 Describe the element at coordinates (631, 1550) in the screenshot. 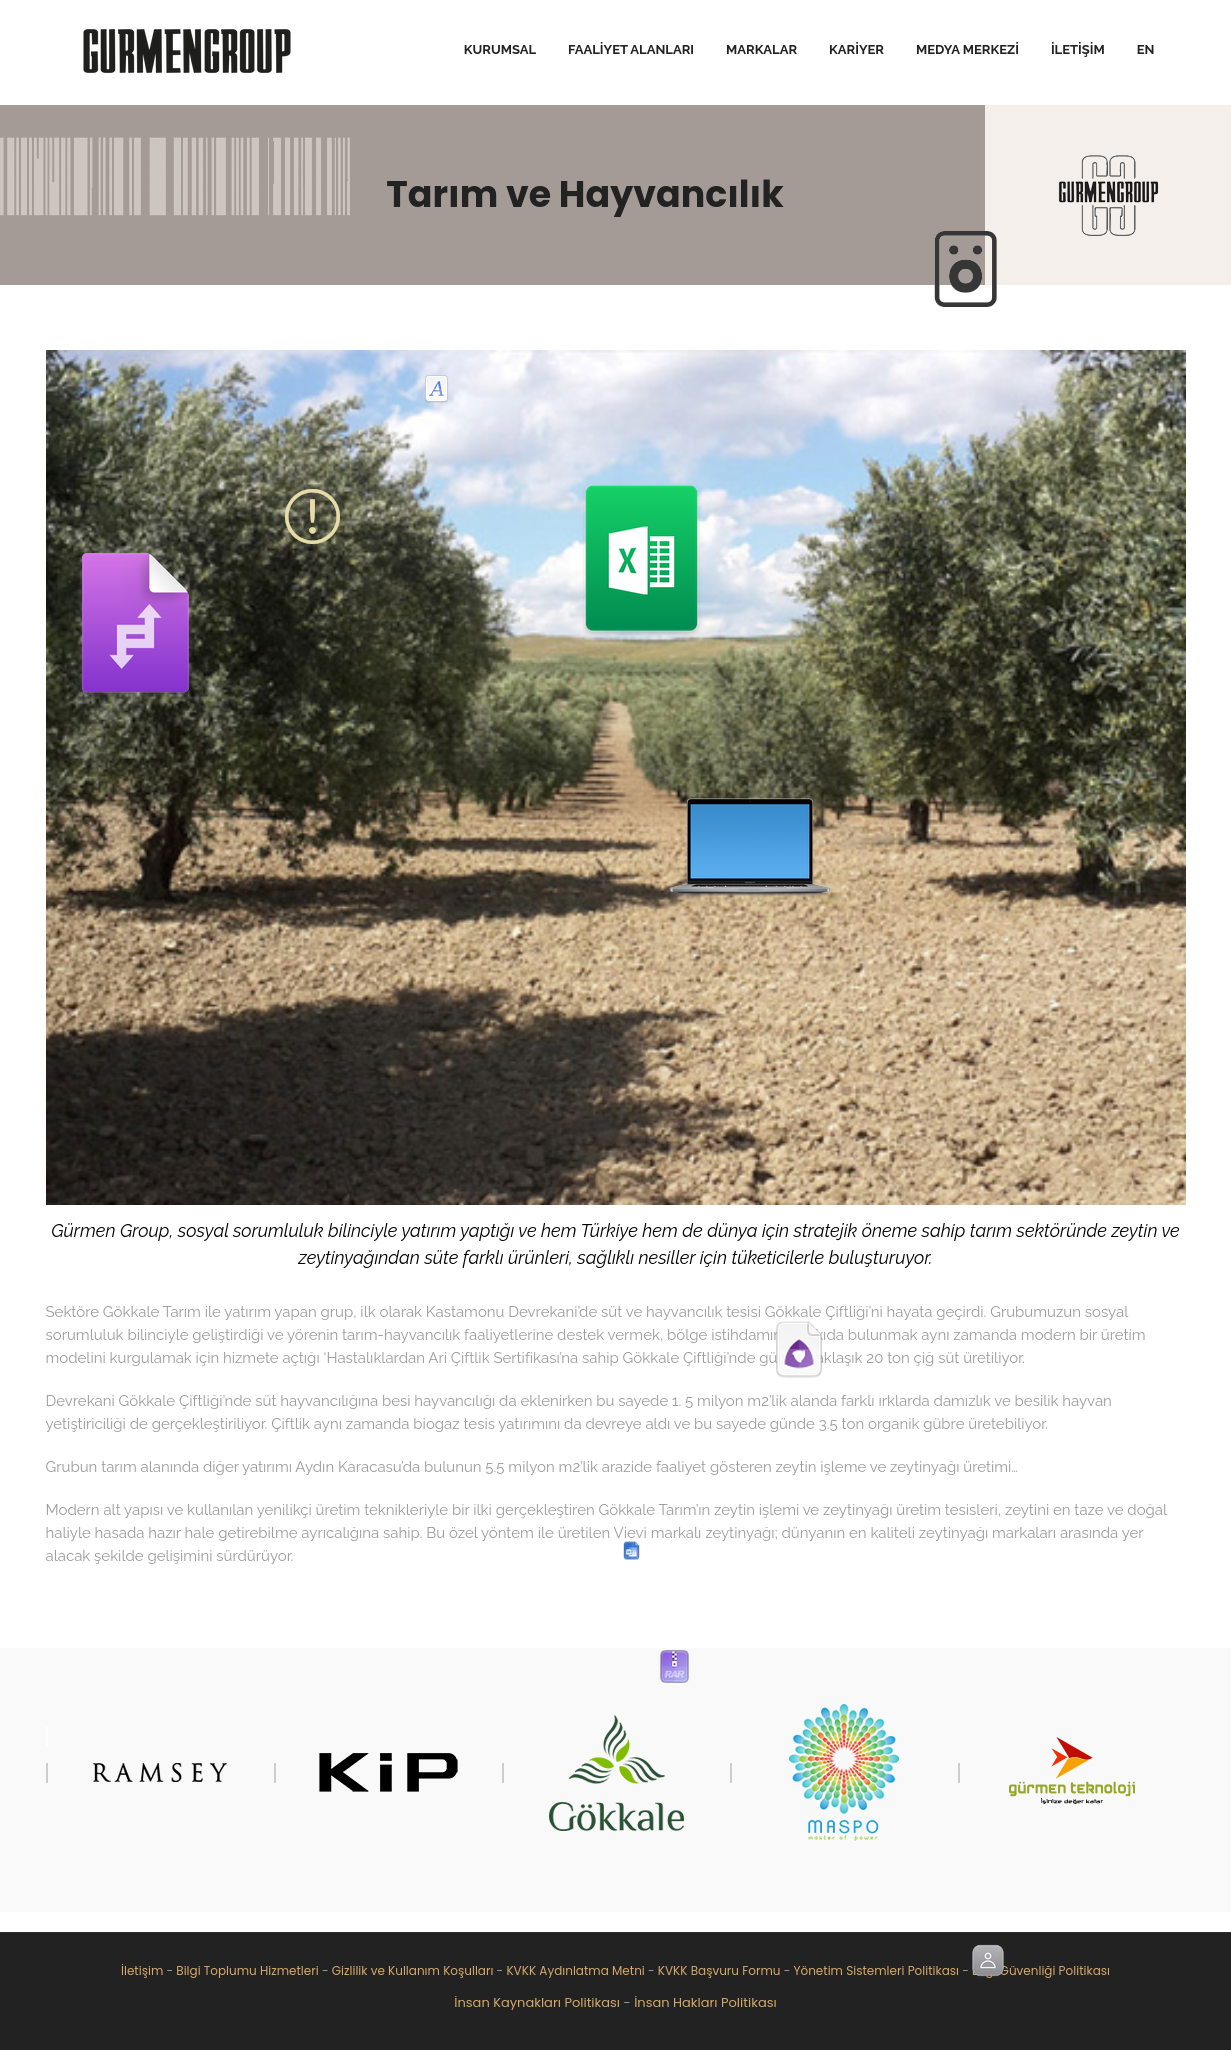

I see `open a microsoft word document` at that location.